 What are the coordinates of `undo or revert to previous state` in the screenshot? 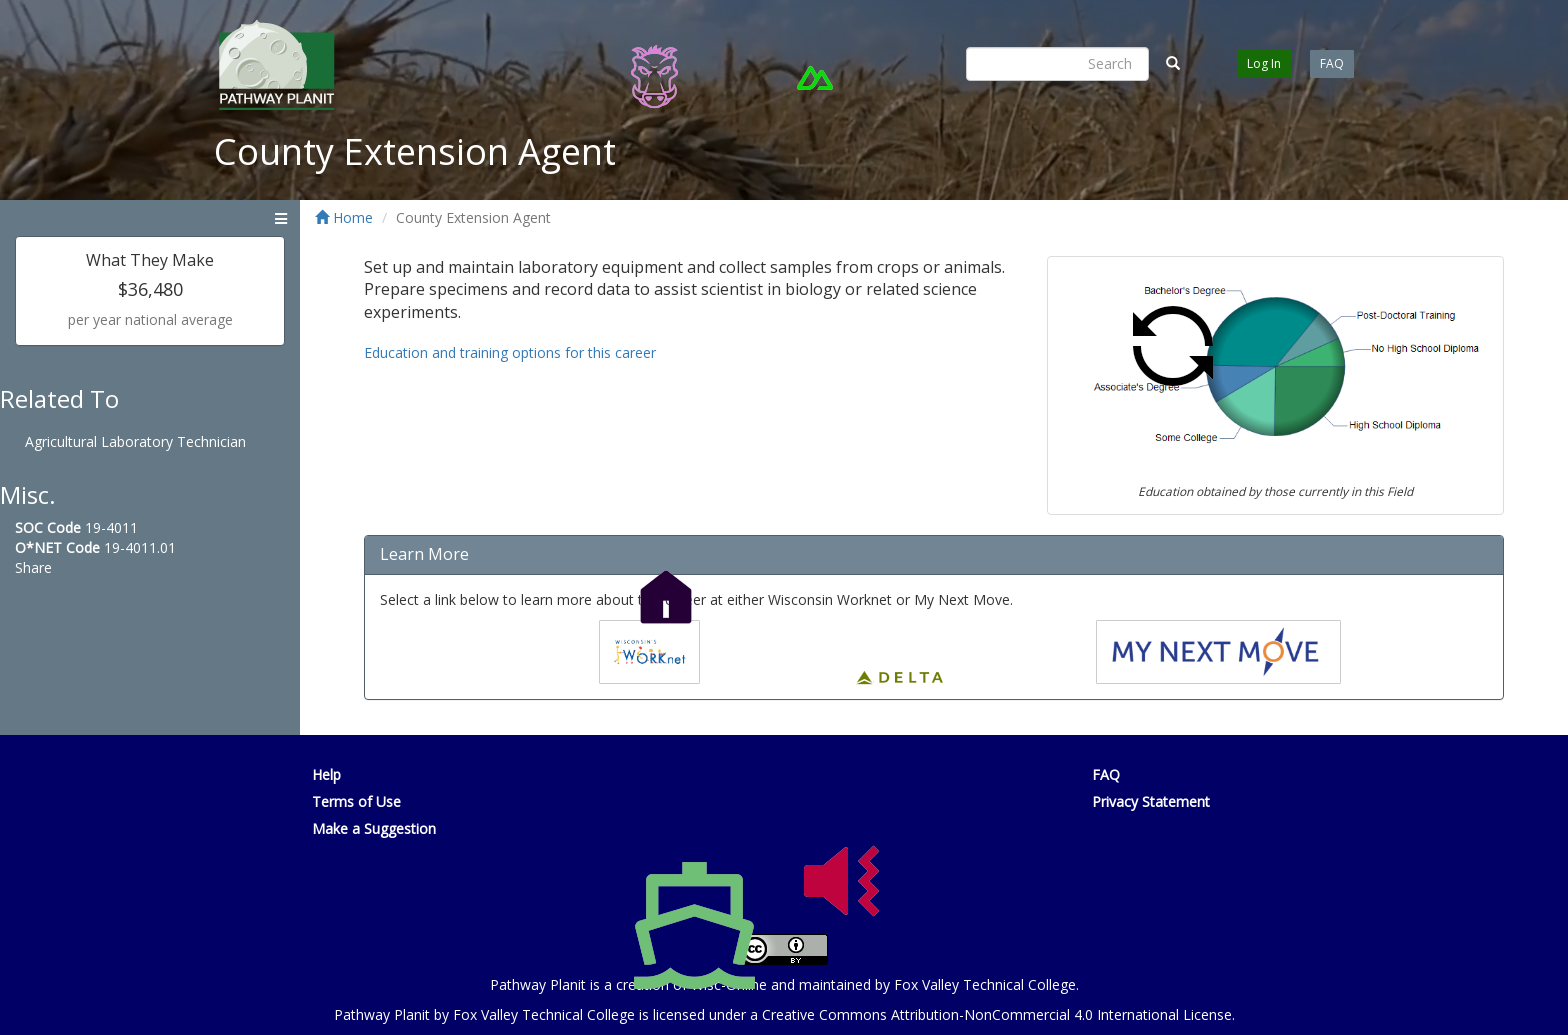 It's located at (1173, 346).